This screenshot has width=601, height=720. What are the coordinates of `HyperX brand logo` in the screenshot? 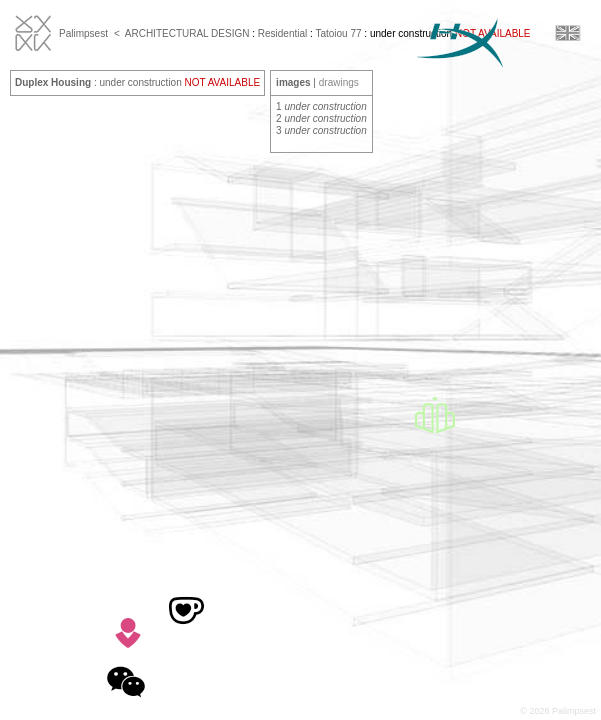 It's located at (460, 43).